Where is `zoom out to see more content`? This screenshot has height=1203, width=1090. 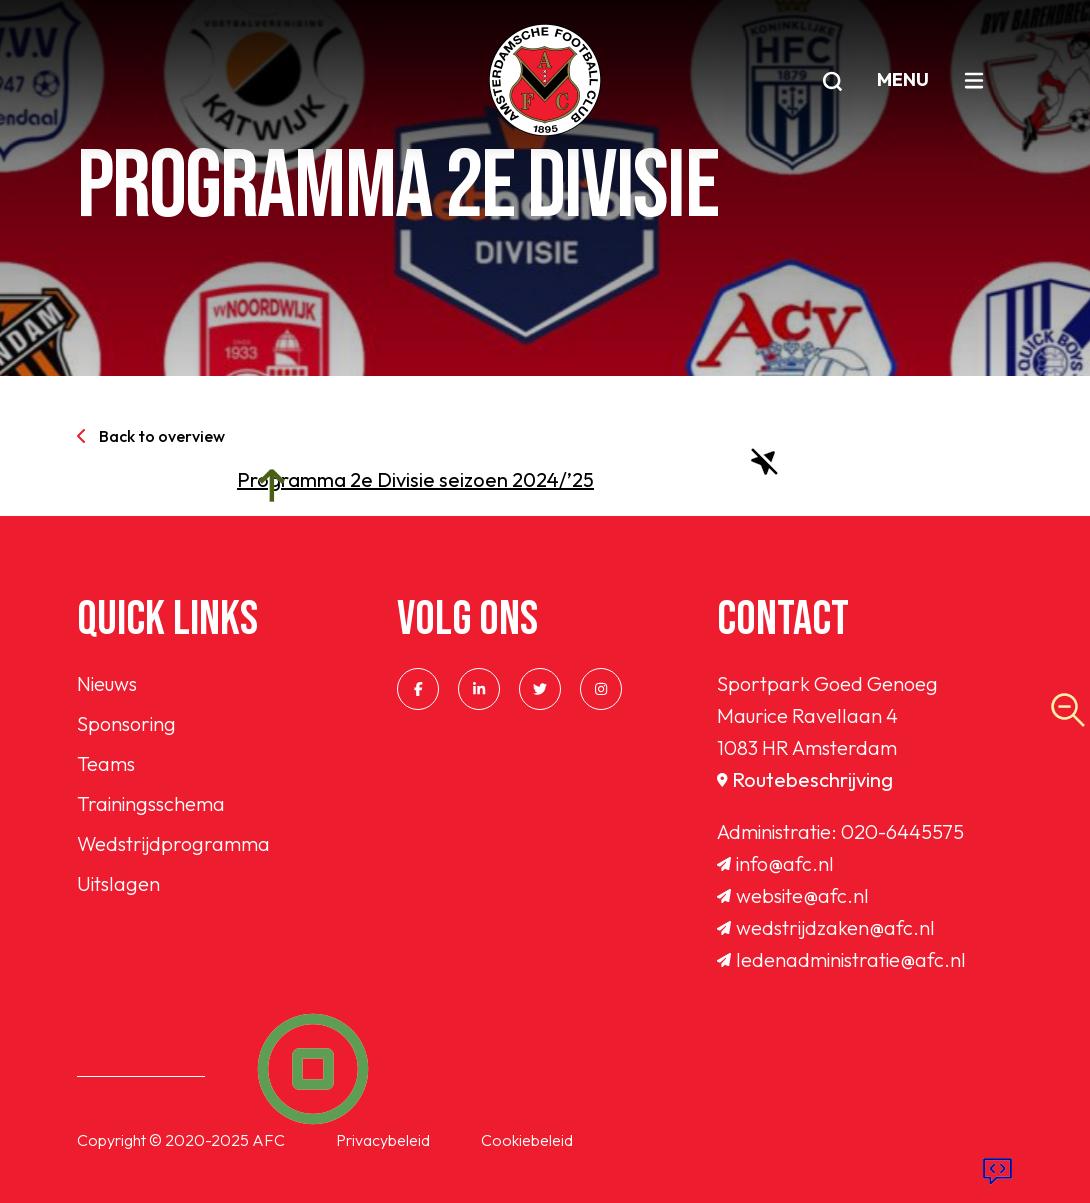 zoom out to see more content is located at coordinates (1068, 710).